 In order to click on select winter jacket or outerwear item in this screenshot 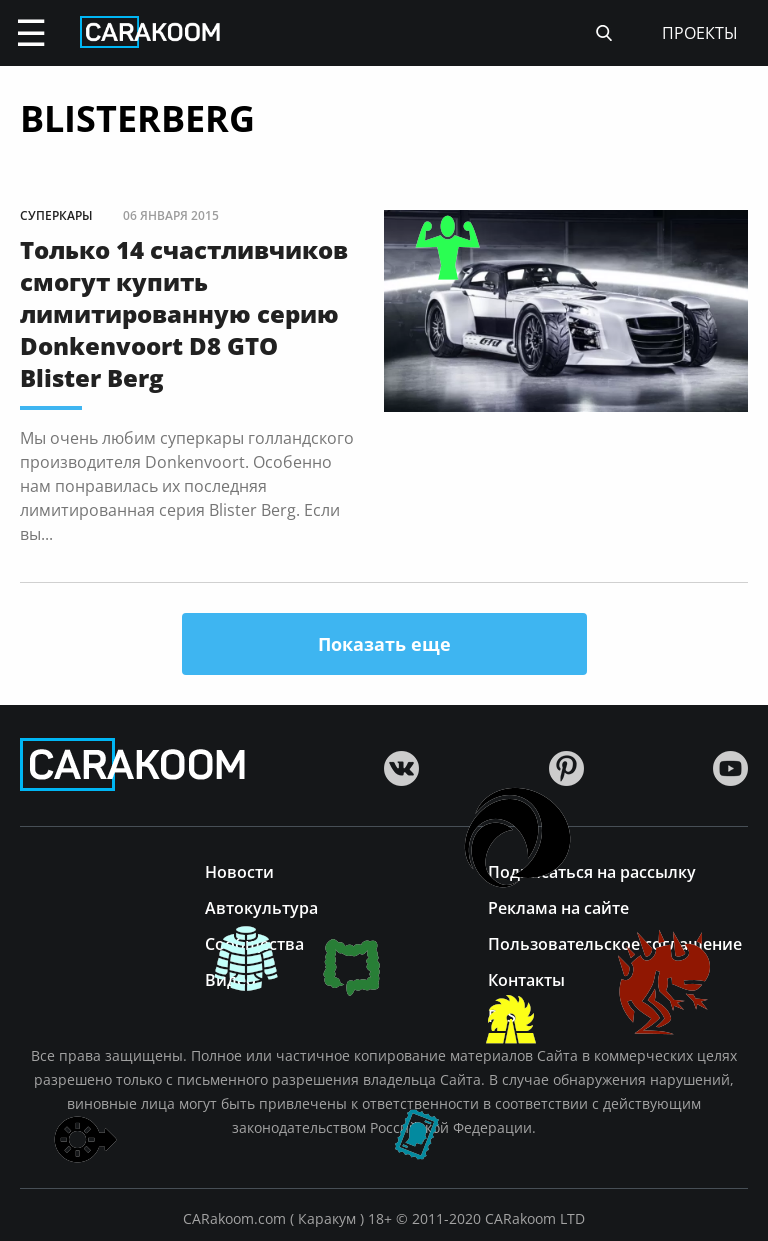, I will do `click(246, 958)`.